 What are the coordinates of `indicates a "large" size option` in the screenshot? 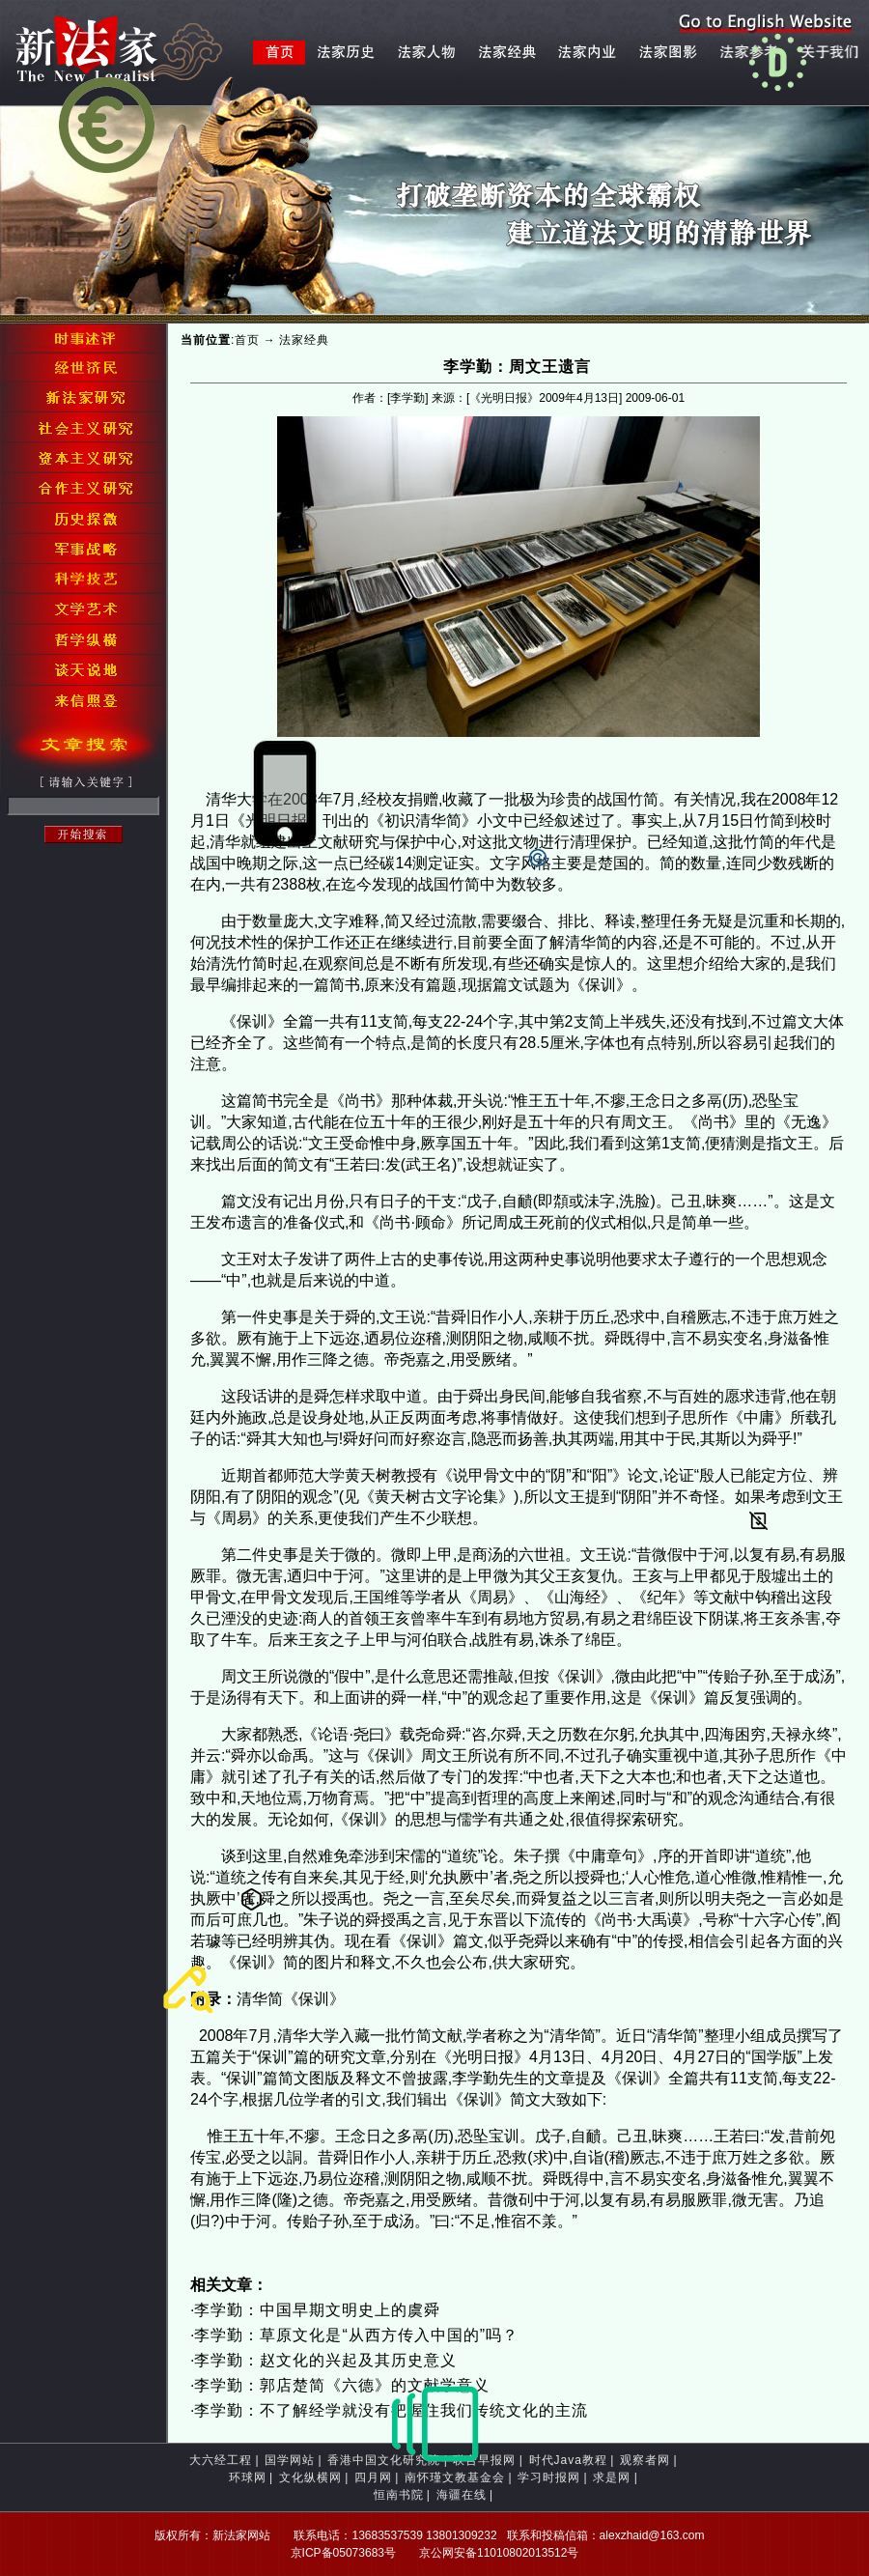 It's located at (251, 1899).